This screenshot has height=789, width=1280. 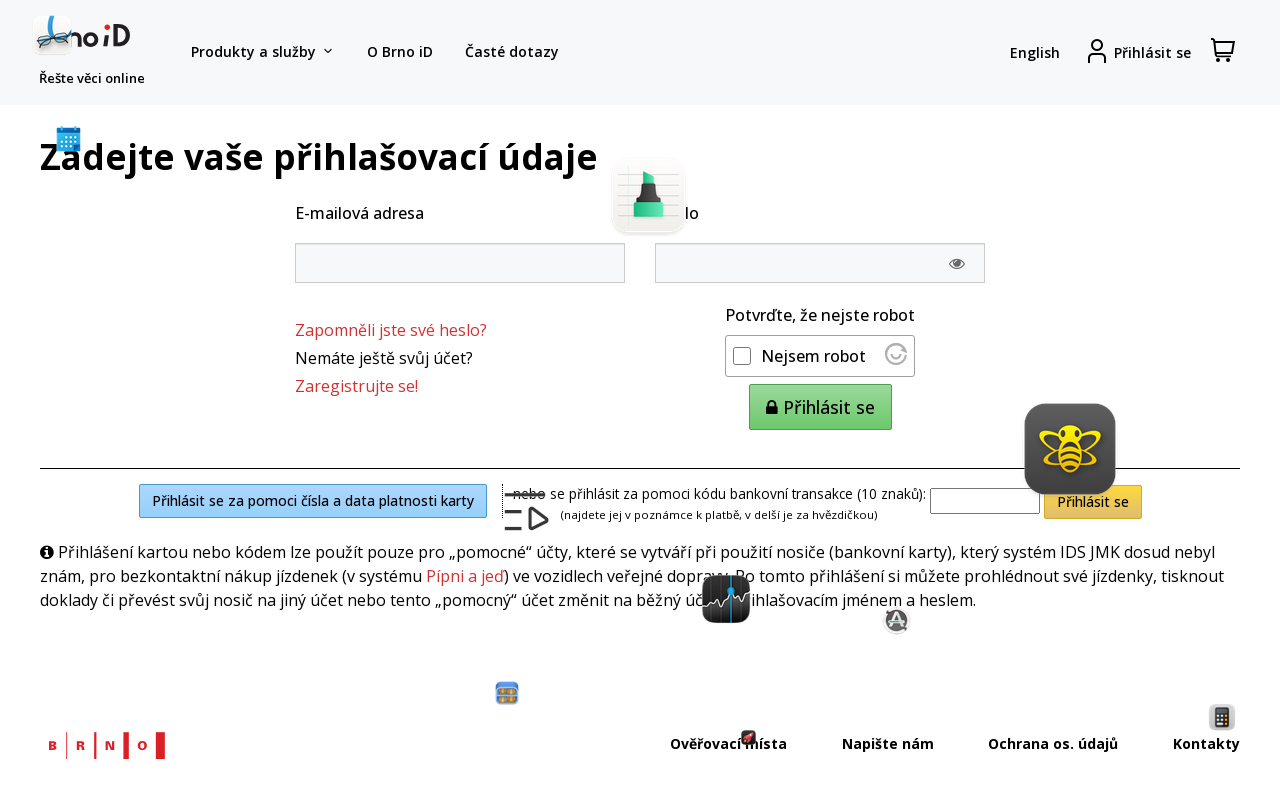 I want to click on open warehouse flatpak manager, so click(x=507, y=693).